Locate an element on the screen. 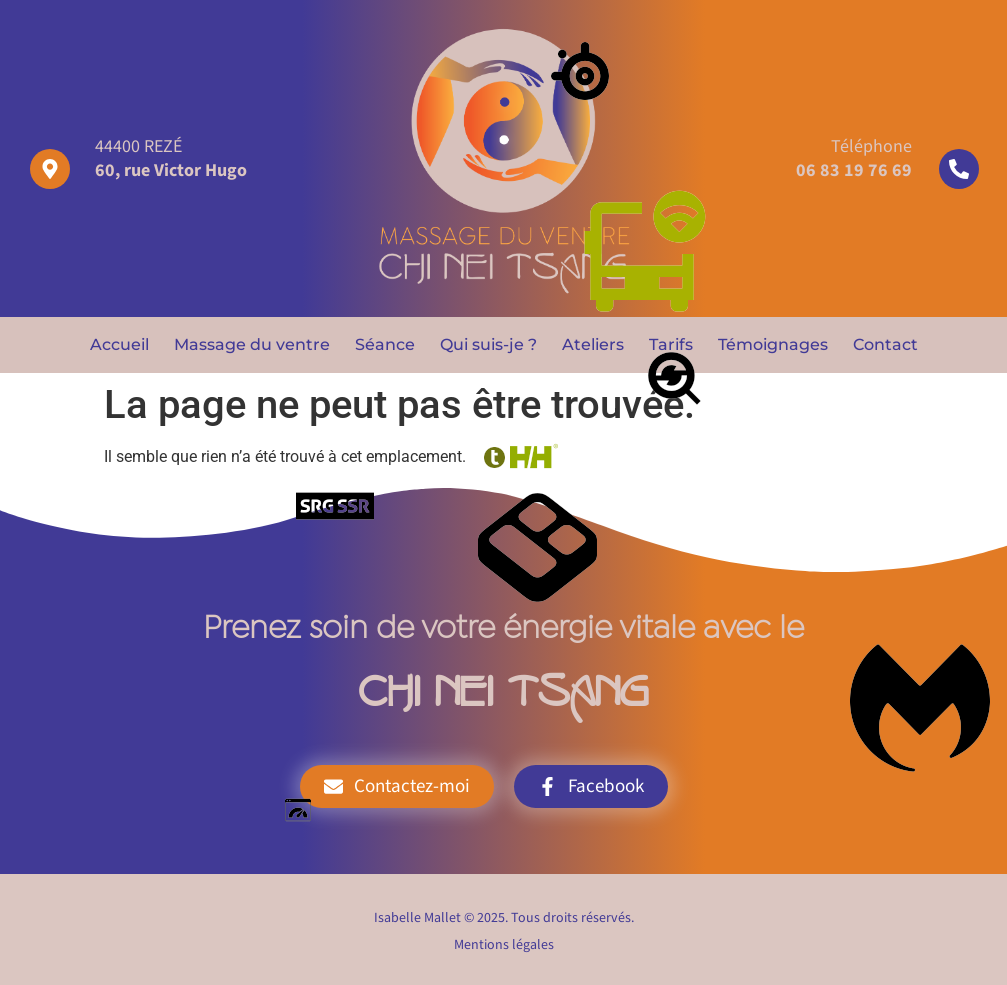 The height and width of the screenshot is (985, 1007). visit the SteelSeries website or store is located at coordinates (580, 71).